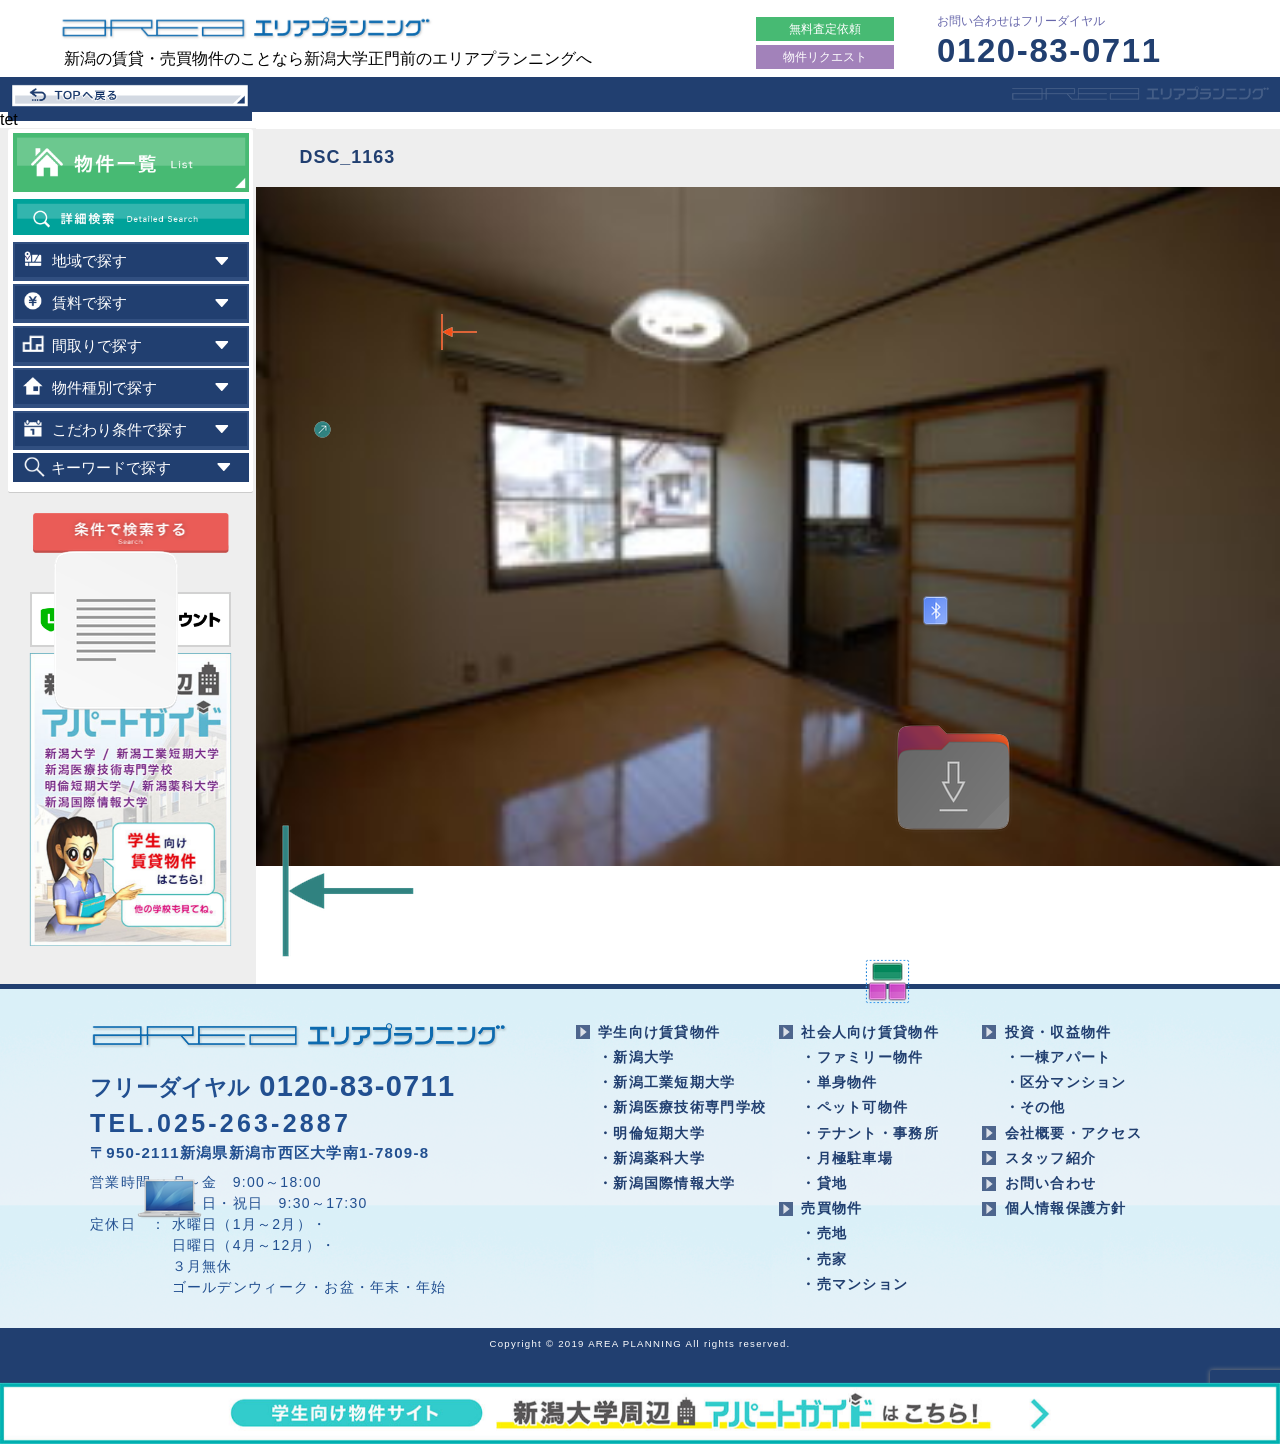 The height and width of the screenshot is (1444, 1280). Describe the element at coordinates (459, 332) in the screenshot. I see `go to the first item in a list or sequence` at that location.